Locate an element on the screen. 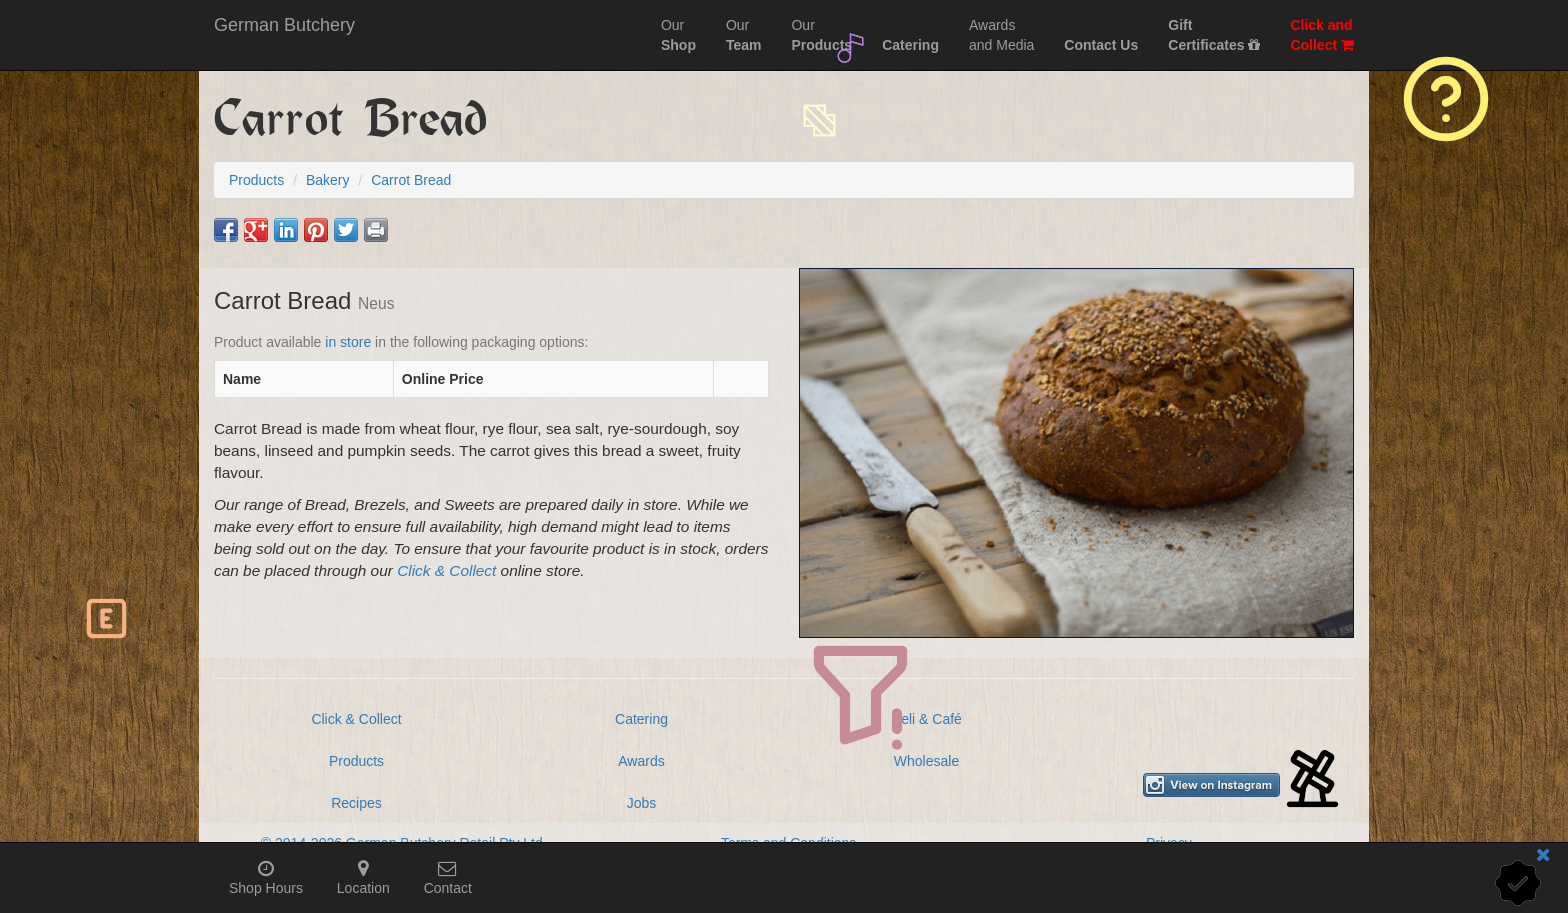 Image resolution: width=1568 pixels, height=913 pixels. access music or audio player is located at coordinates (850, 47).